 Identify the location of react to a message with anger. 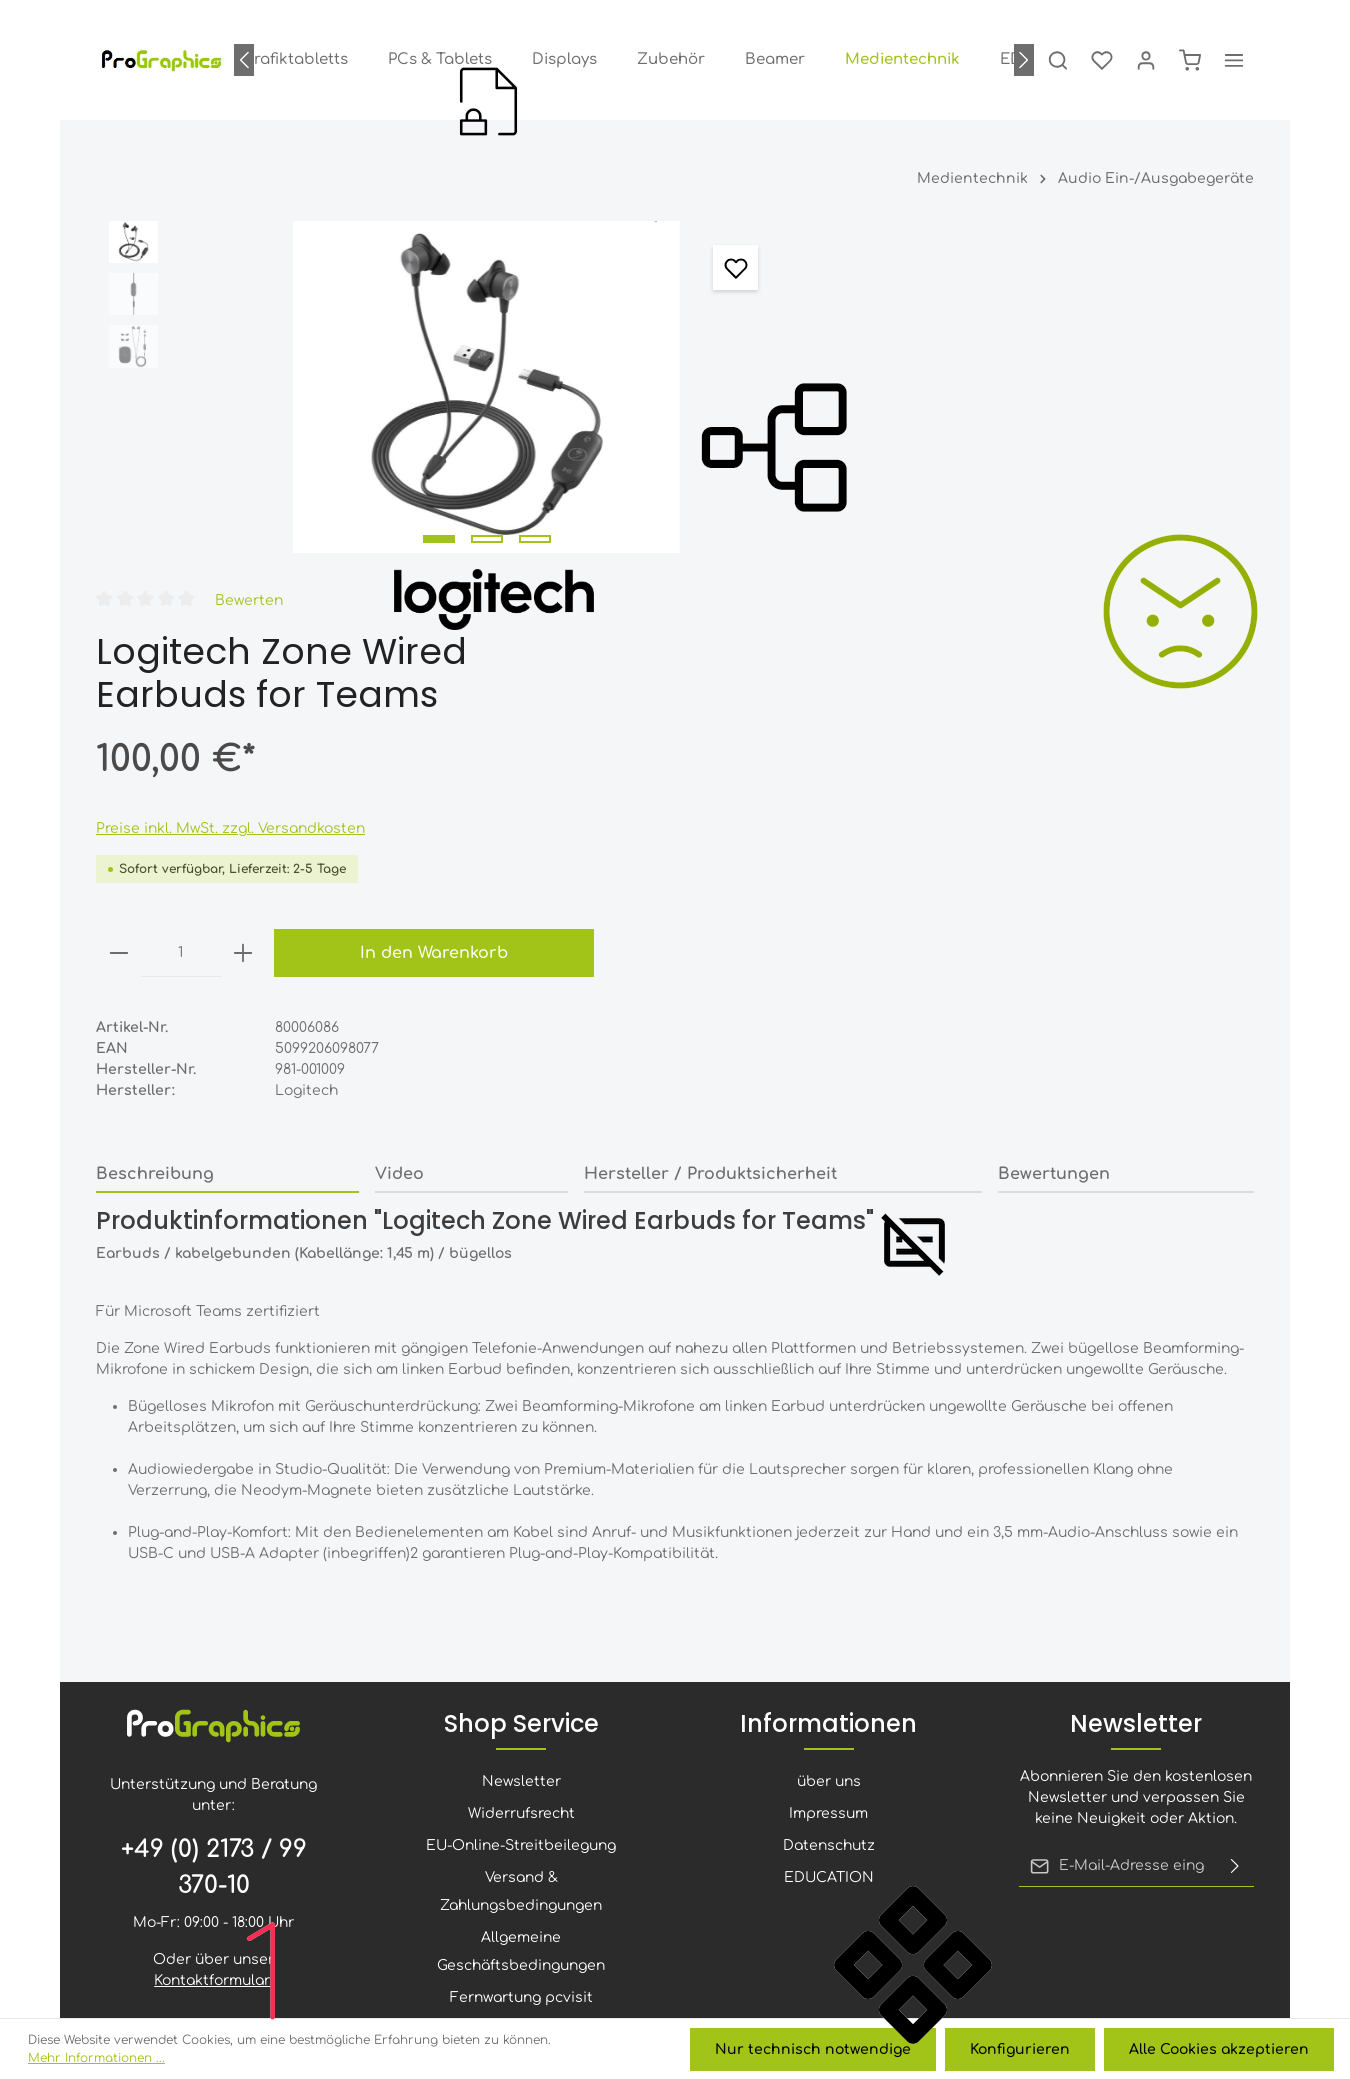
(1180, 611).